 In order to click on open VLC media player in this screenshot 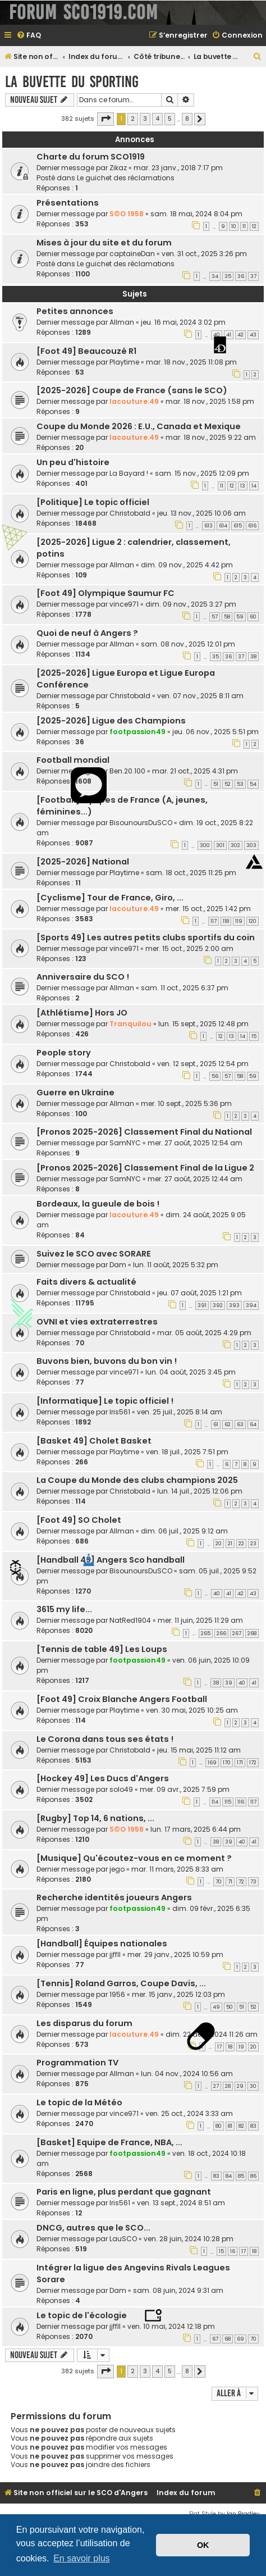, I will do `click(89, 1560)`.